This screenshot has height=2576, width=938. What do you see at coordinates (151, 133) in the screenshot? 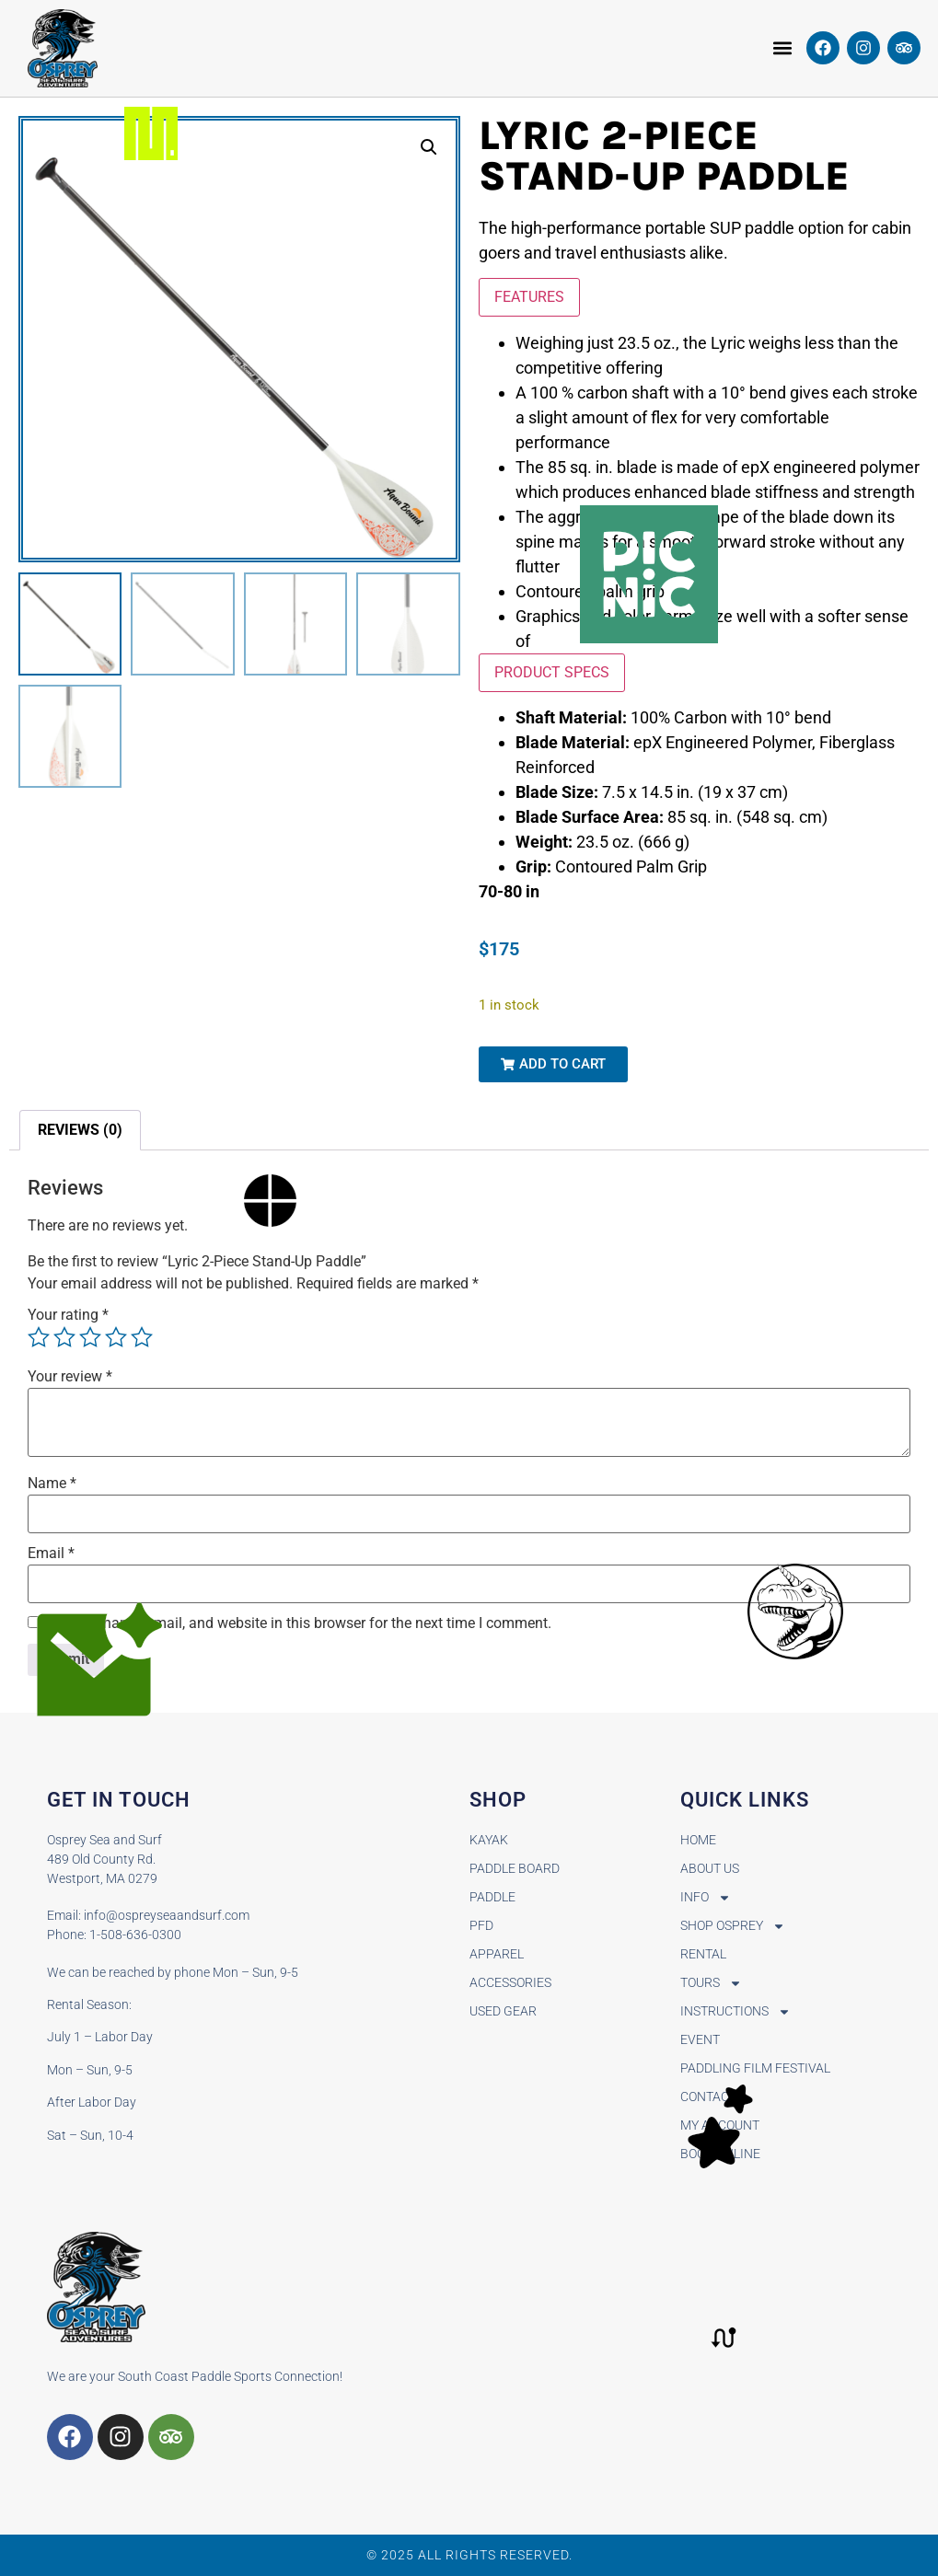
I see `micropython programming language logo` at bounding box center [151, 133].